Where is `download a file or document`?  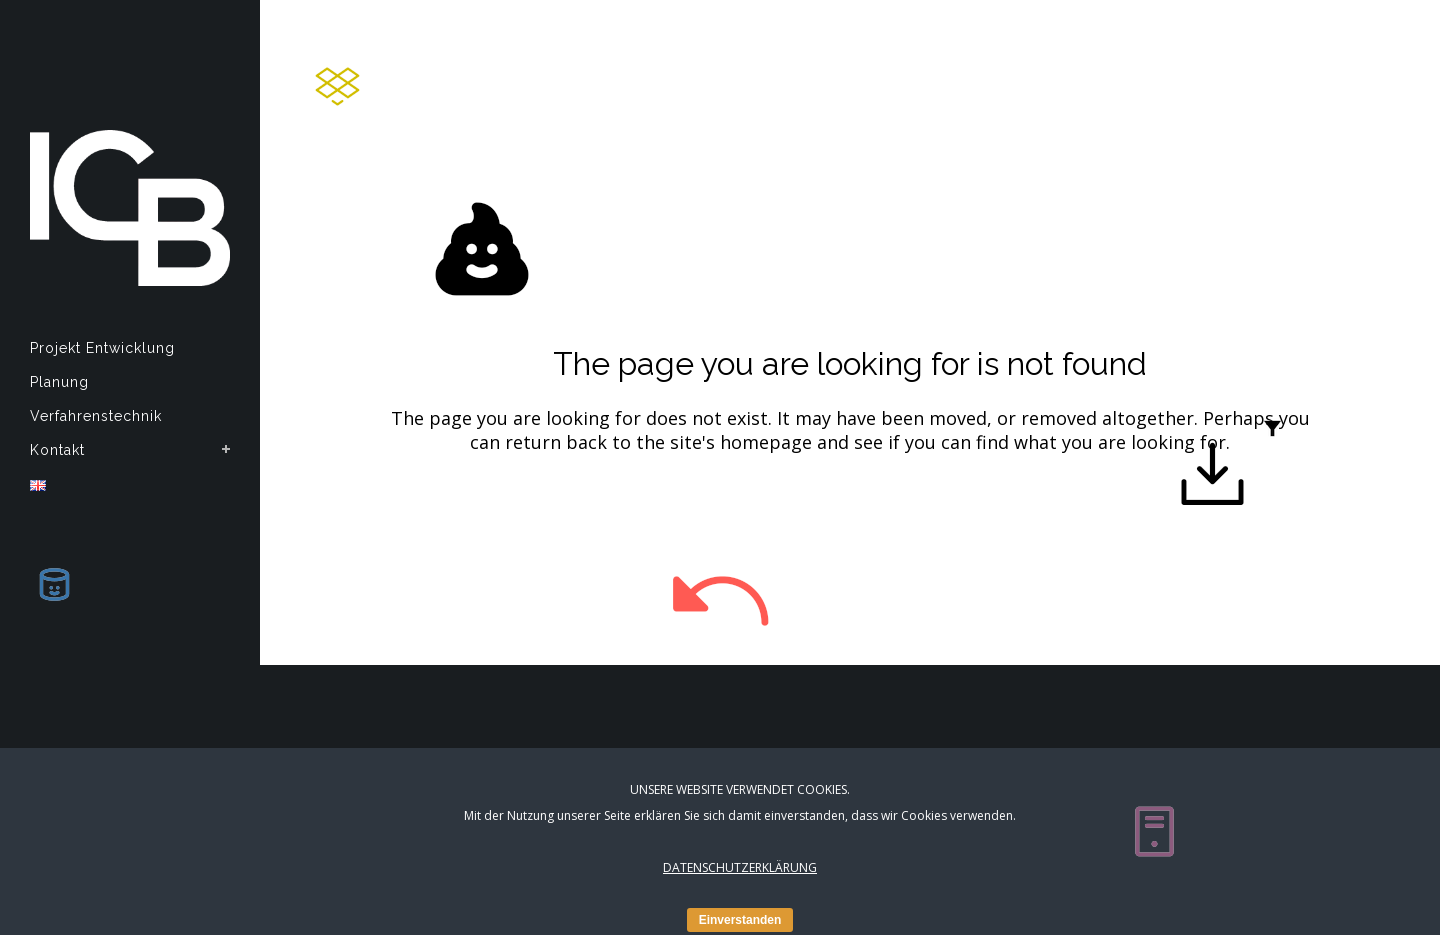
download a file or document is located at coordinates (1212, 476).